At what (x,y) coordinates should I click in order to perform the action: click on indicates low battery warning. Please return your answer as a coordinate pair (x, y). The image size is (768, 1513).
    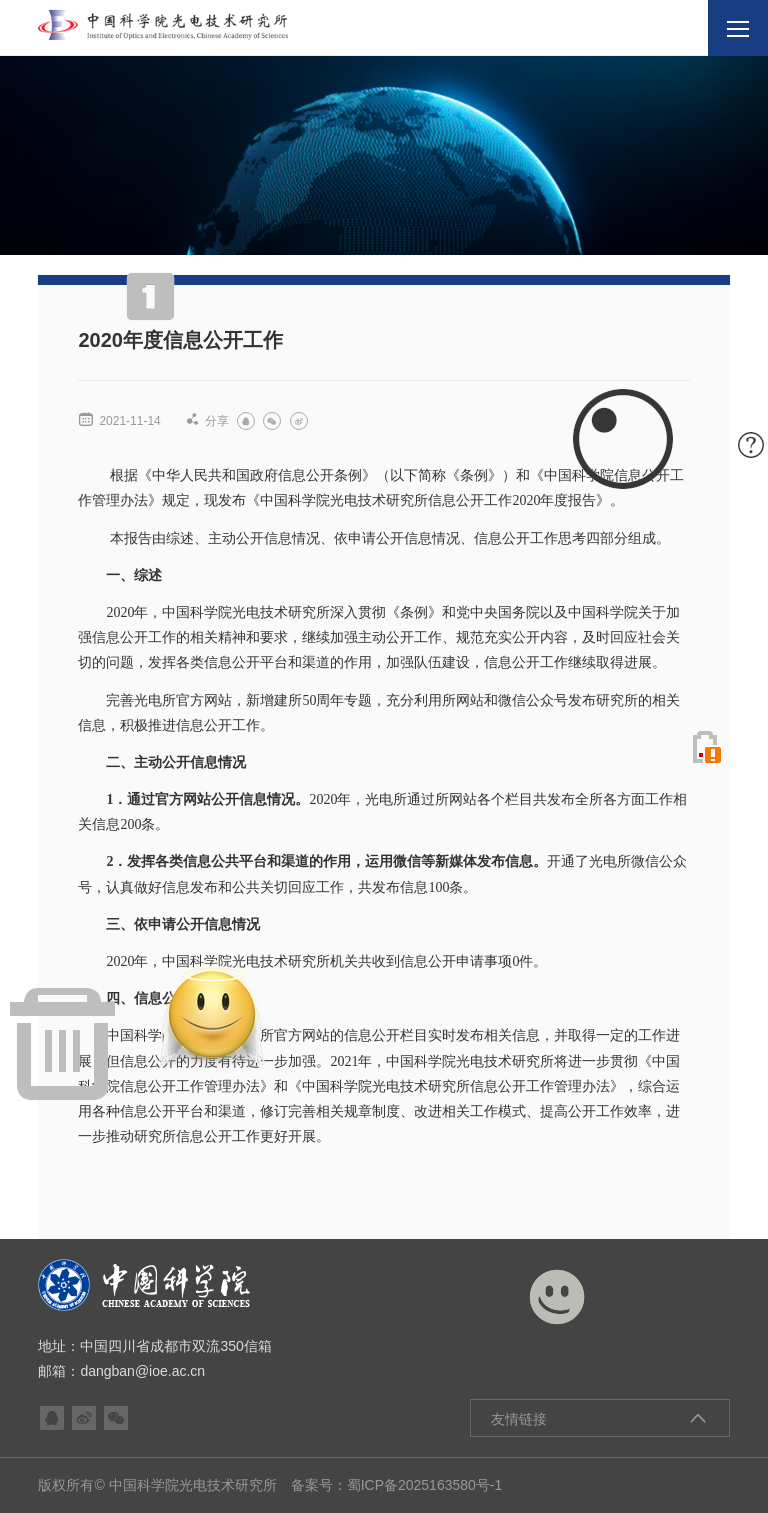
    Looking at the image, I should click on (705, 747).